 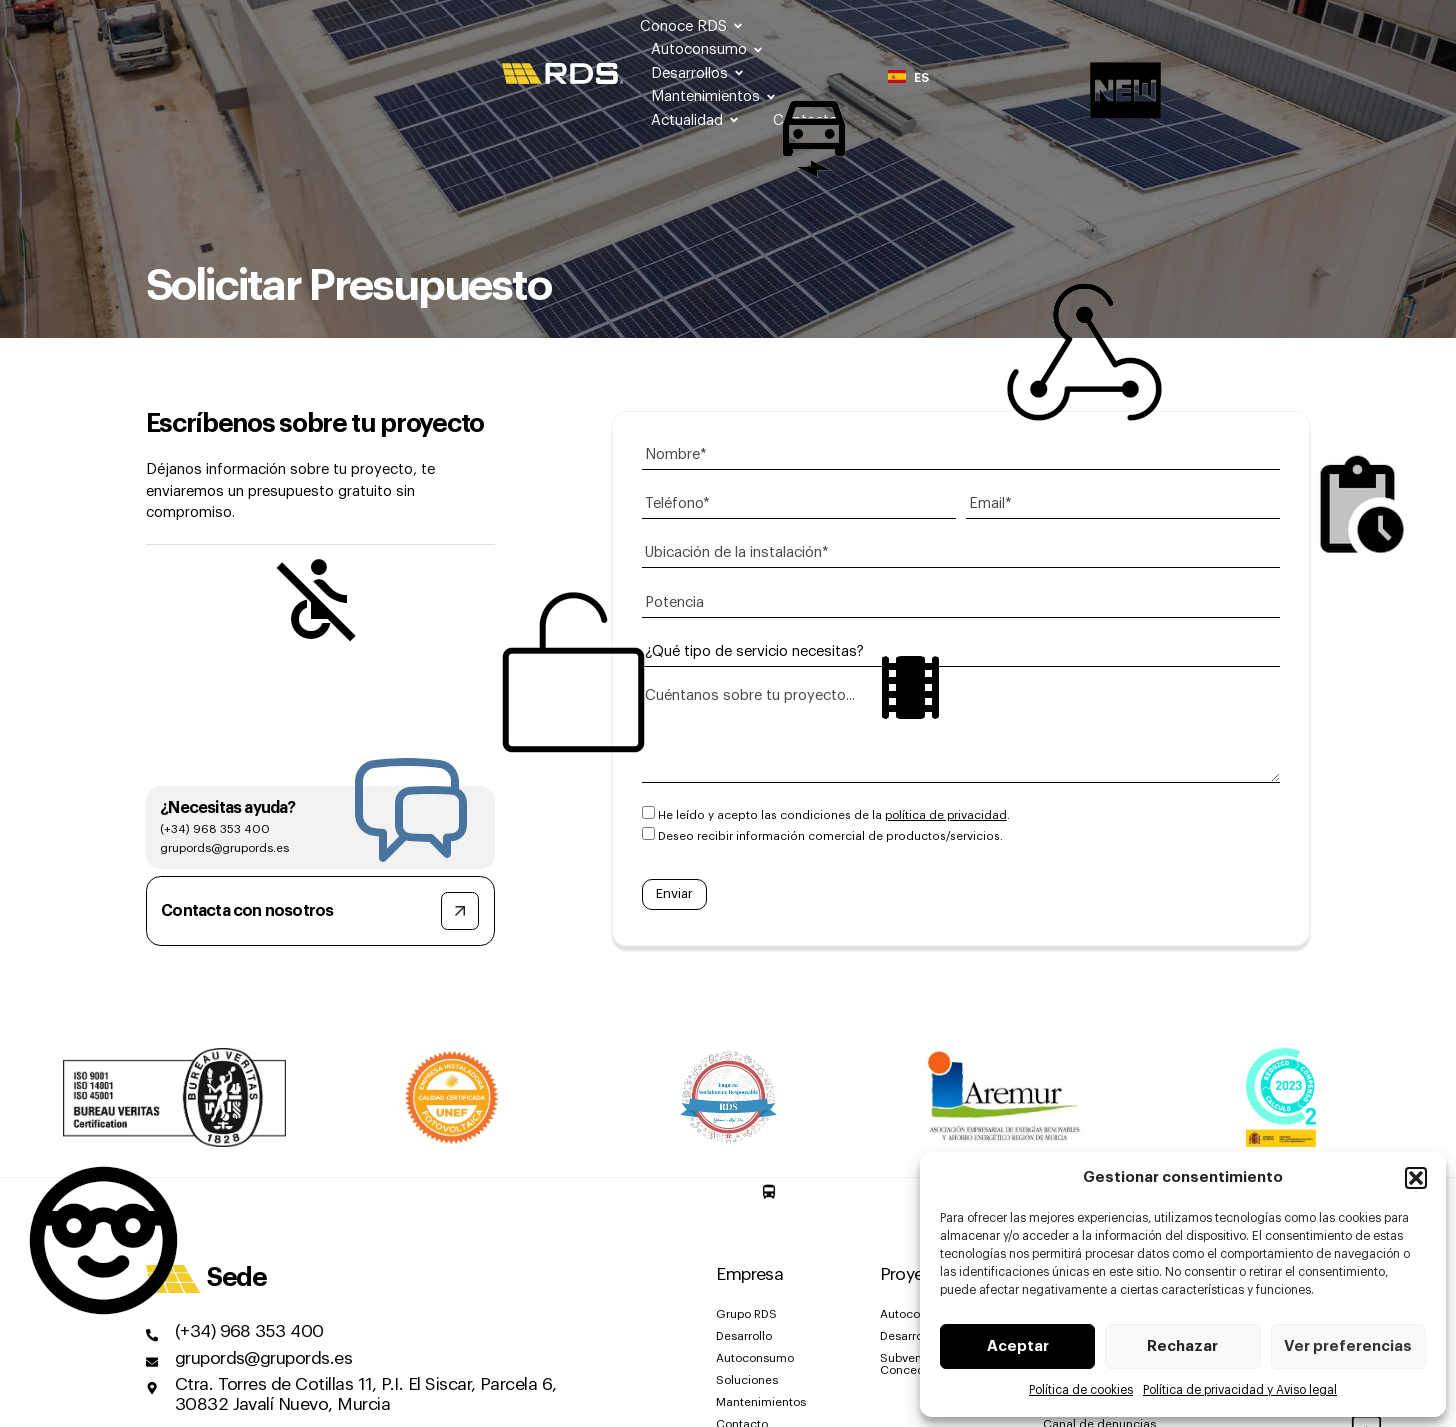 I want to click on view pending tasks or actions, so click(x=1357, y=506).